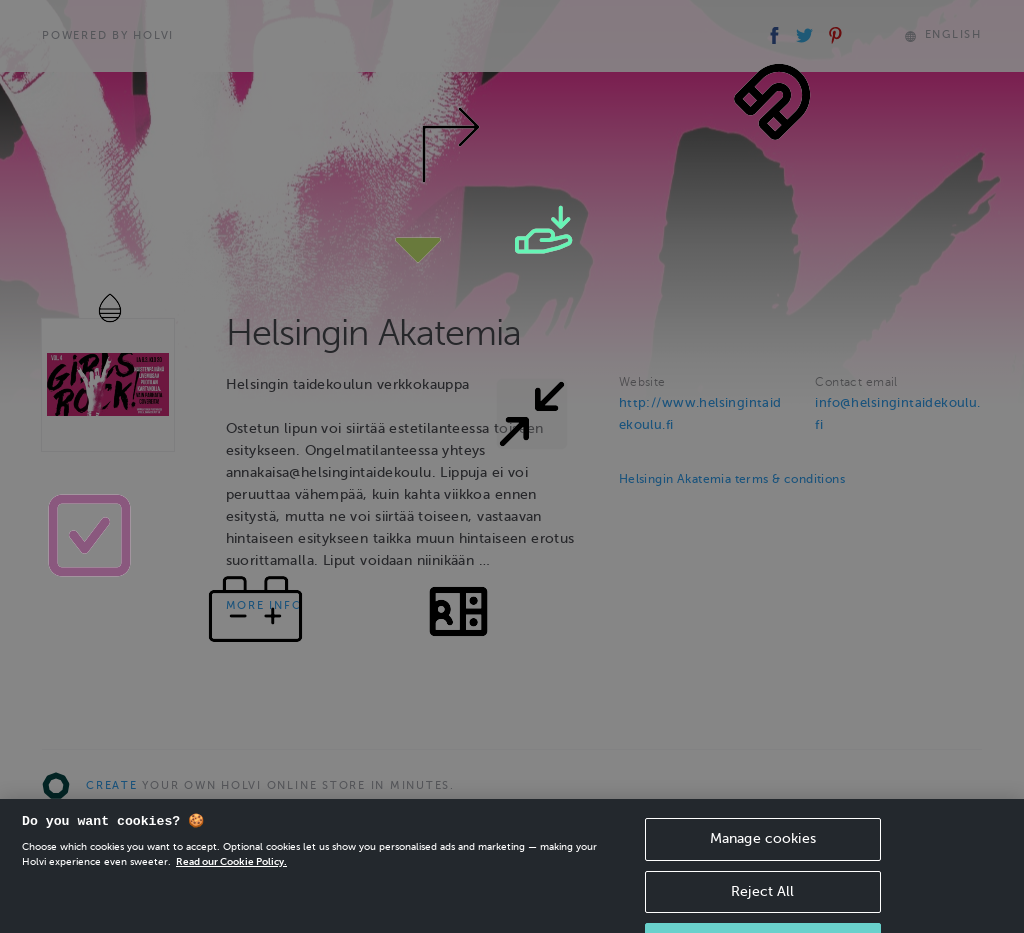 The width and height of the screenshot is (1024, 933). I want to click on adjust fill level or capacity, so click(110, 309).